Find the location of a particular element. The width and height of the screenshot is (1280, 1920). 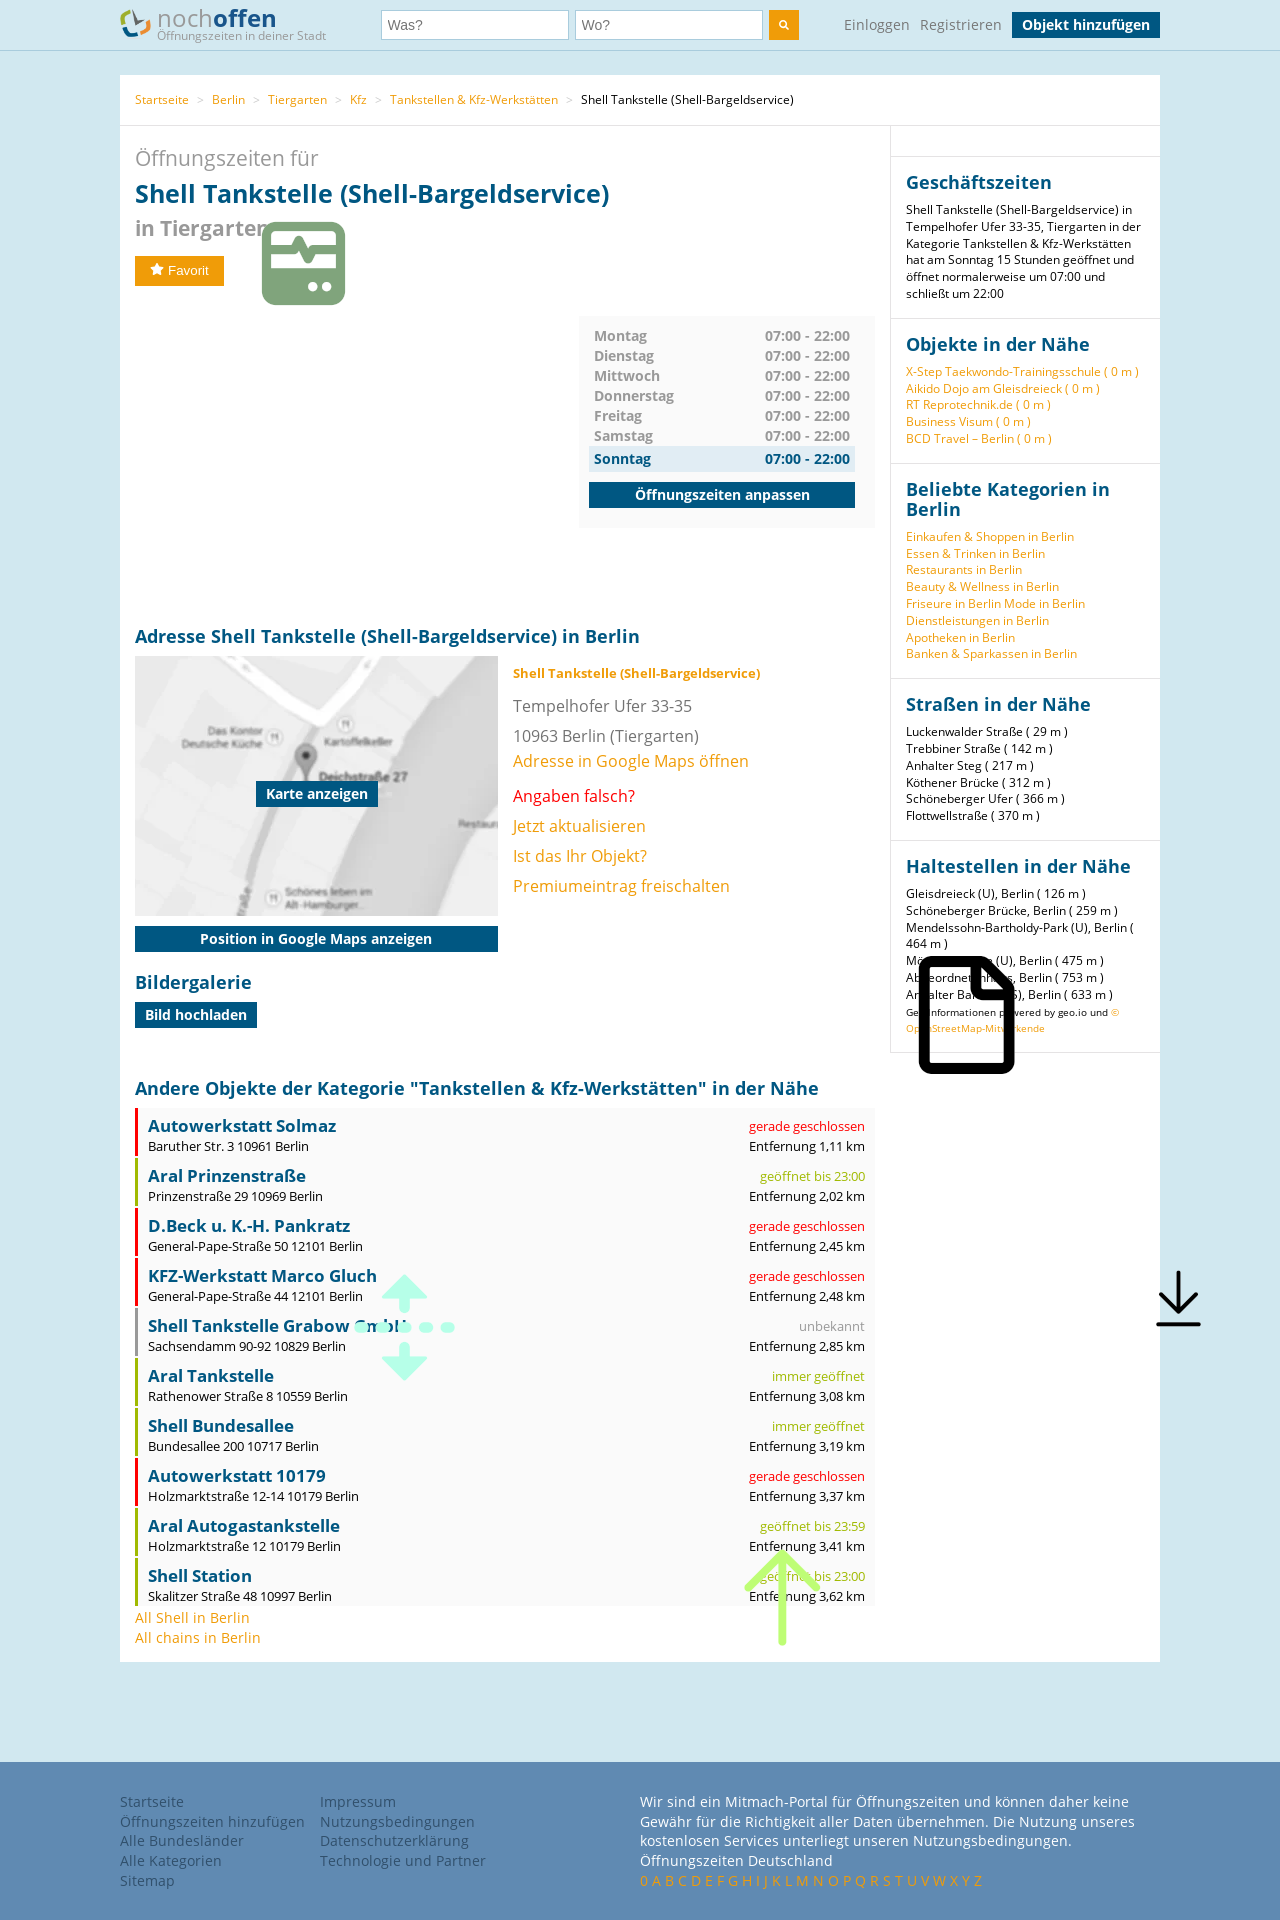

view or open a file is located at coordinates (963, 1015).